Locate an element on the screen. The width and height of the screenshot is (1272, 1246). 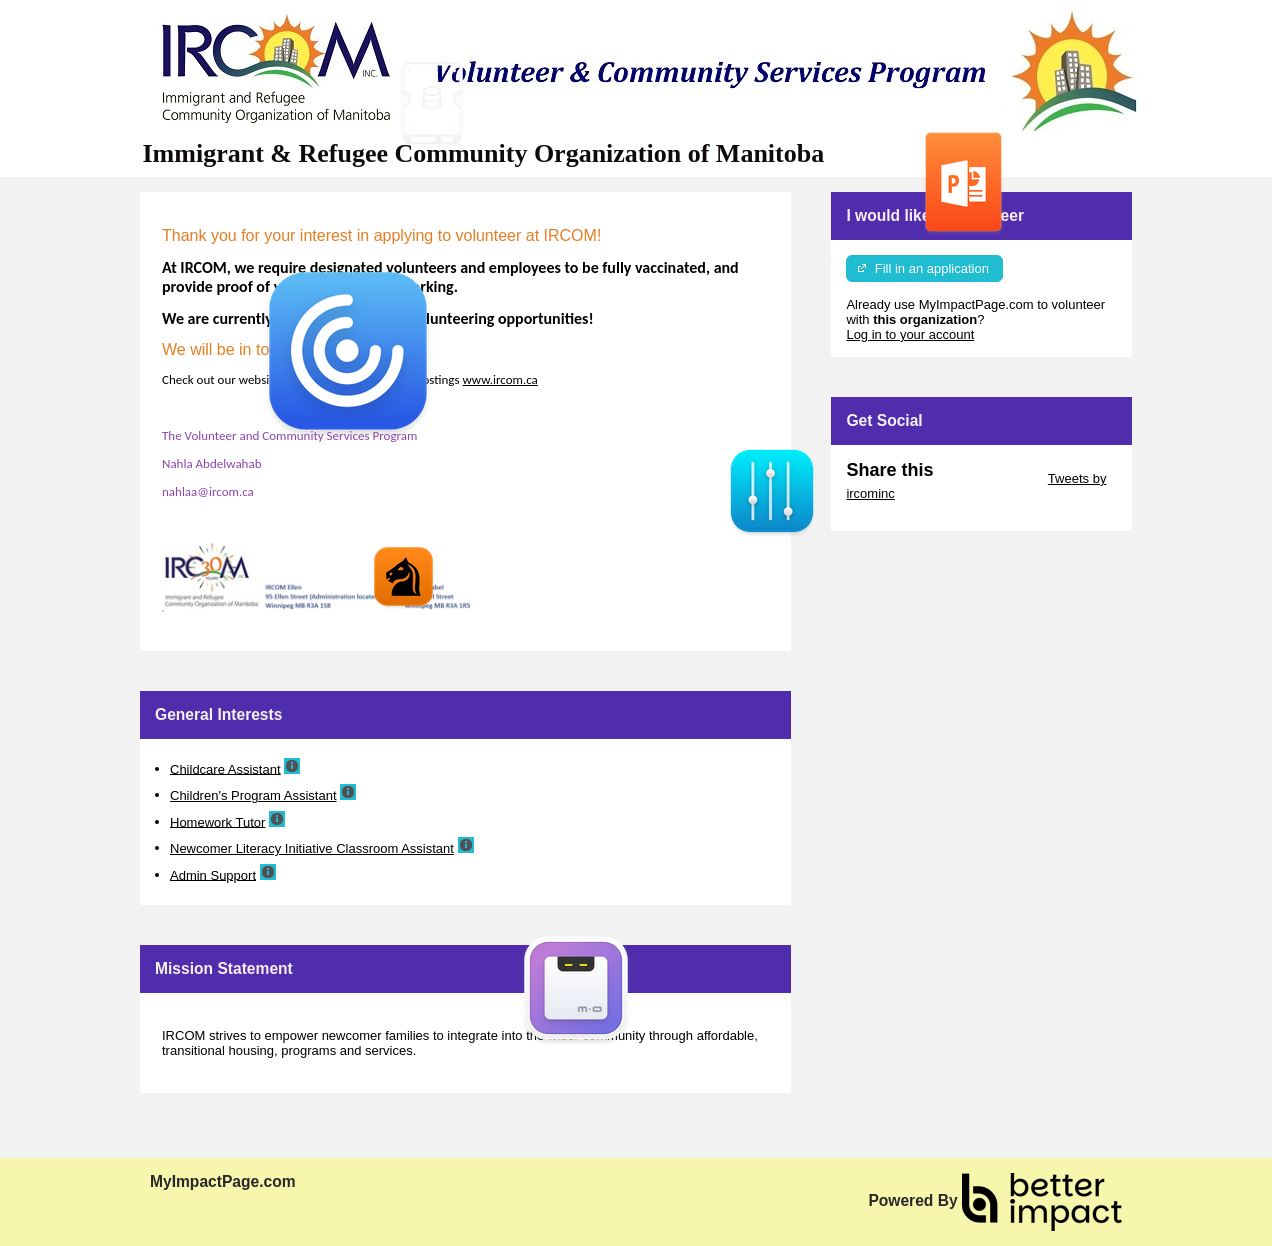
open motrix download manager is located at coordinates (576, 988).